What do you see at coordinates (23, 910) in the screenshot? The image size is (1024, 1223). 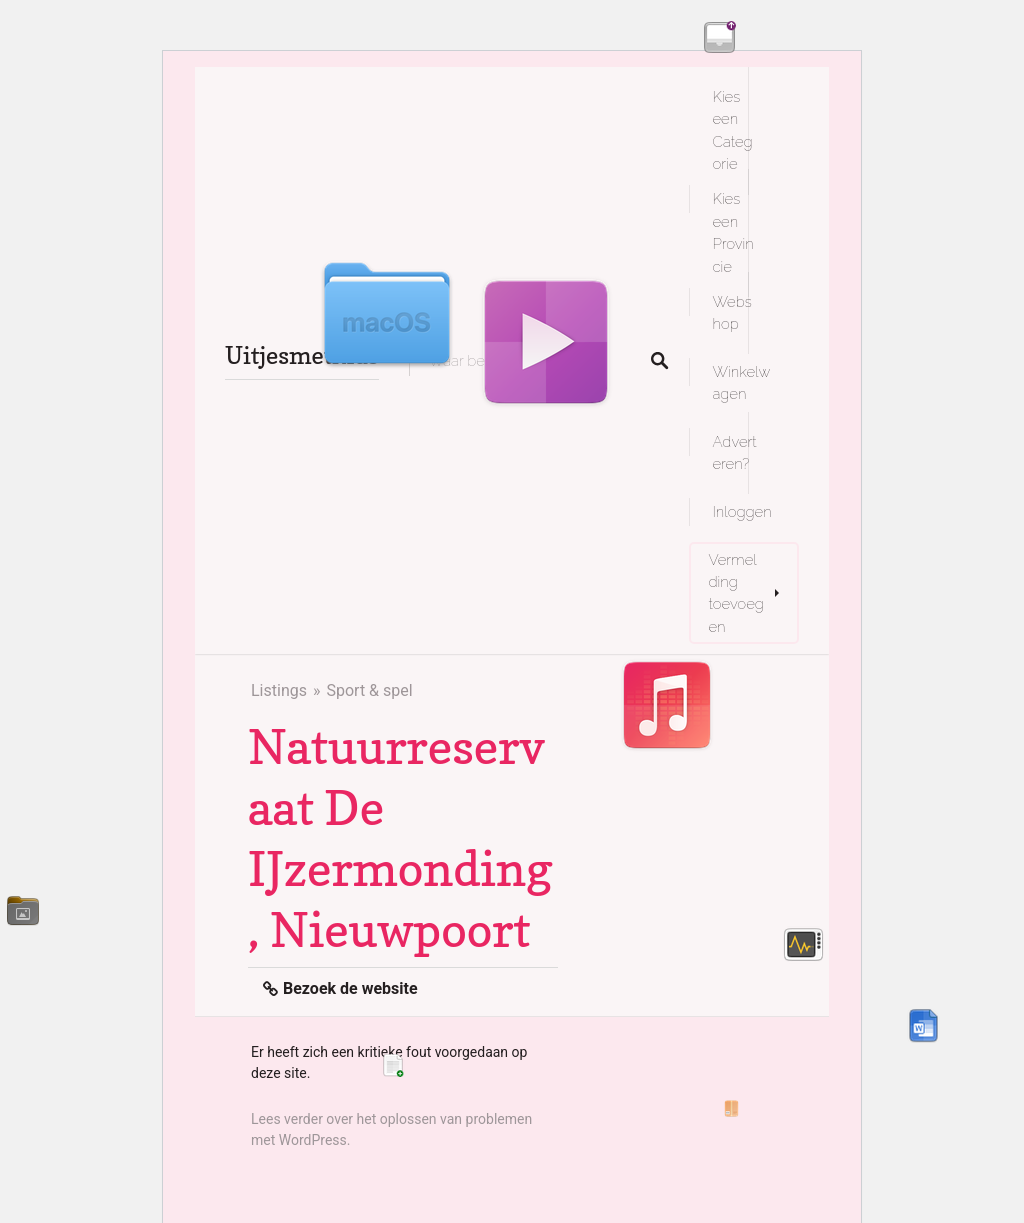 I see `open your pictures folder` at bounding box center [23, 910].